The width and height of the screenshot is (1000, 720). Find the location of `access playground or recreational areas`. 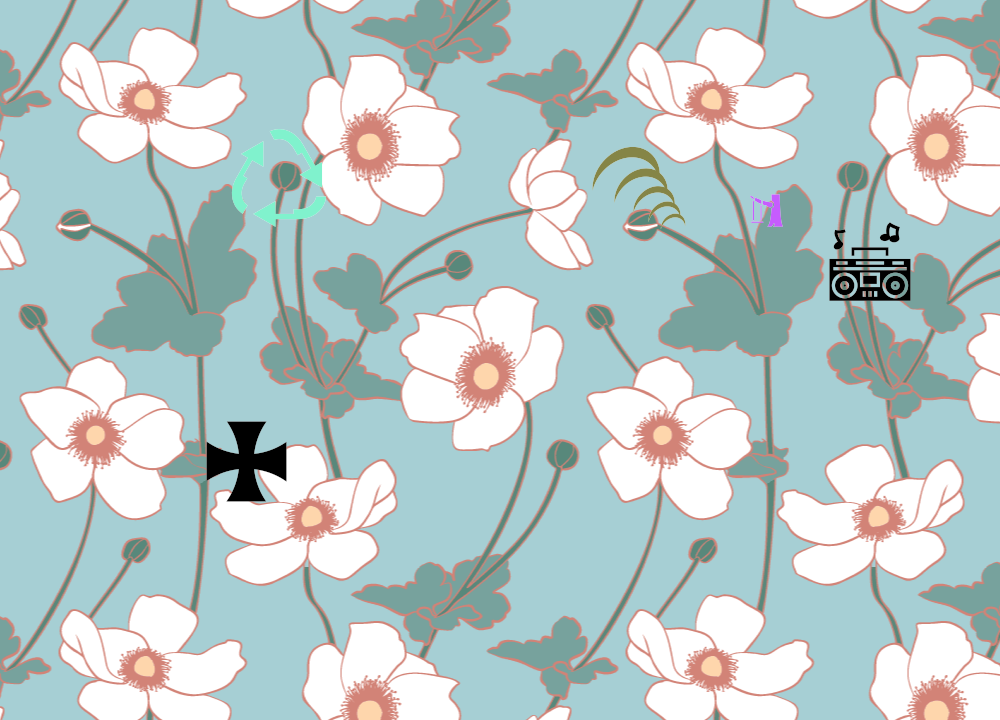

access playground or recreational areas is located at coordinates (766, 210).